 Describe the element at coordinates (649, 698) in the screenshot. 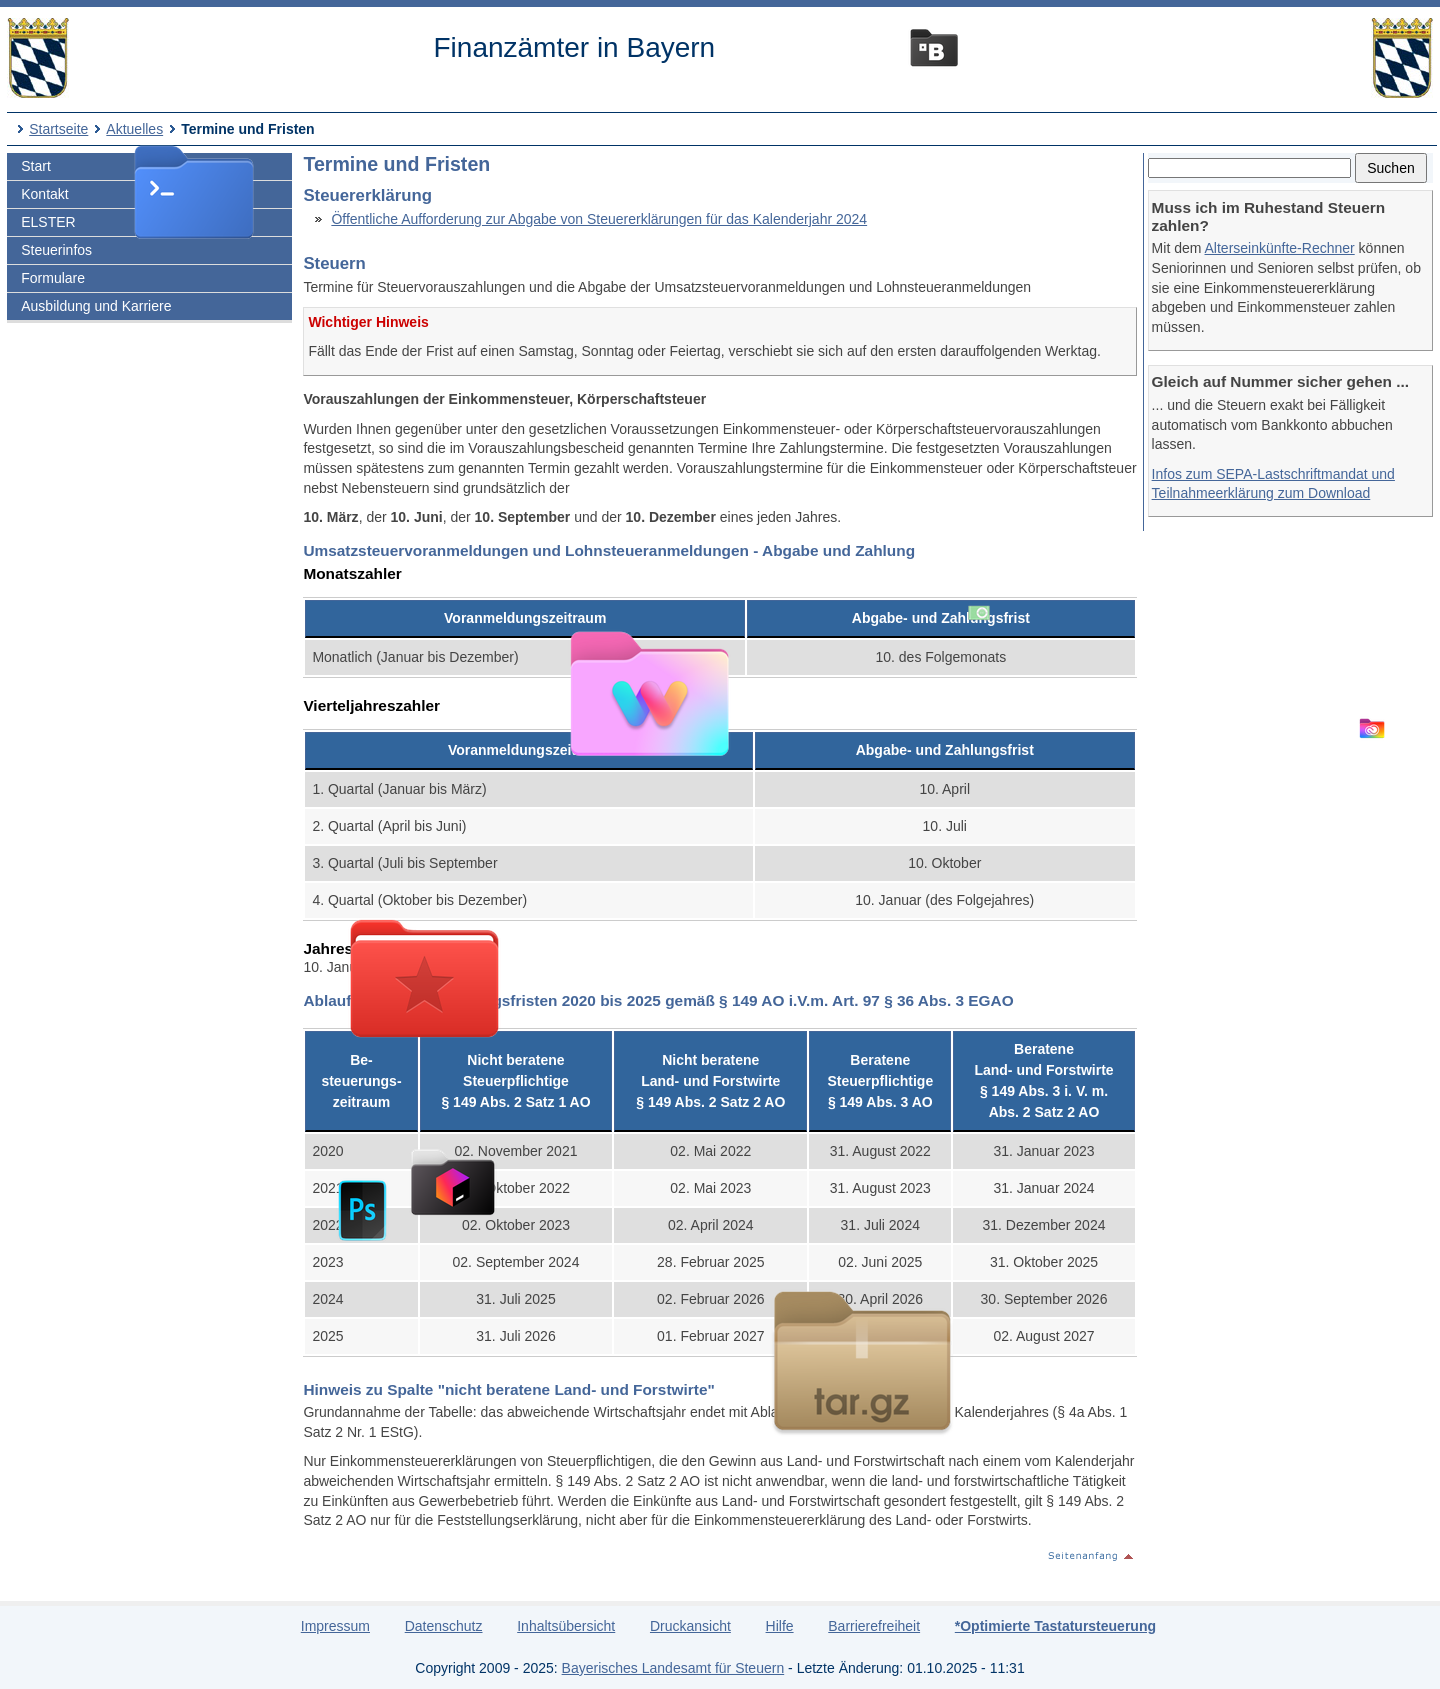

I see `open wondershare creative center folder` at that location.